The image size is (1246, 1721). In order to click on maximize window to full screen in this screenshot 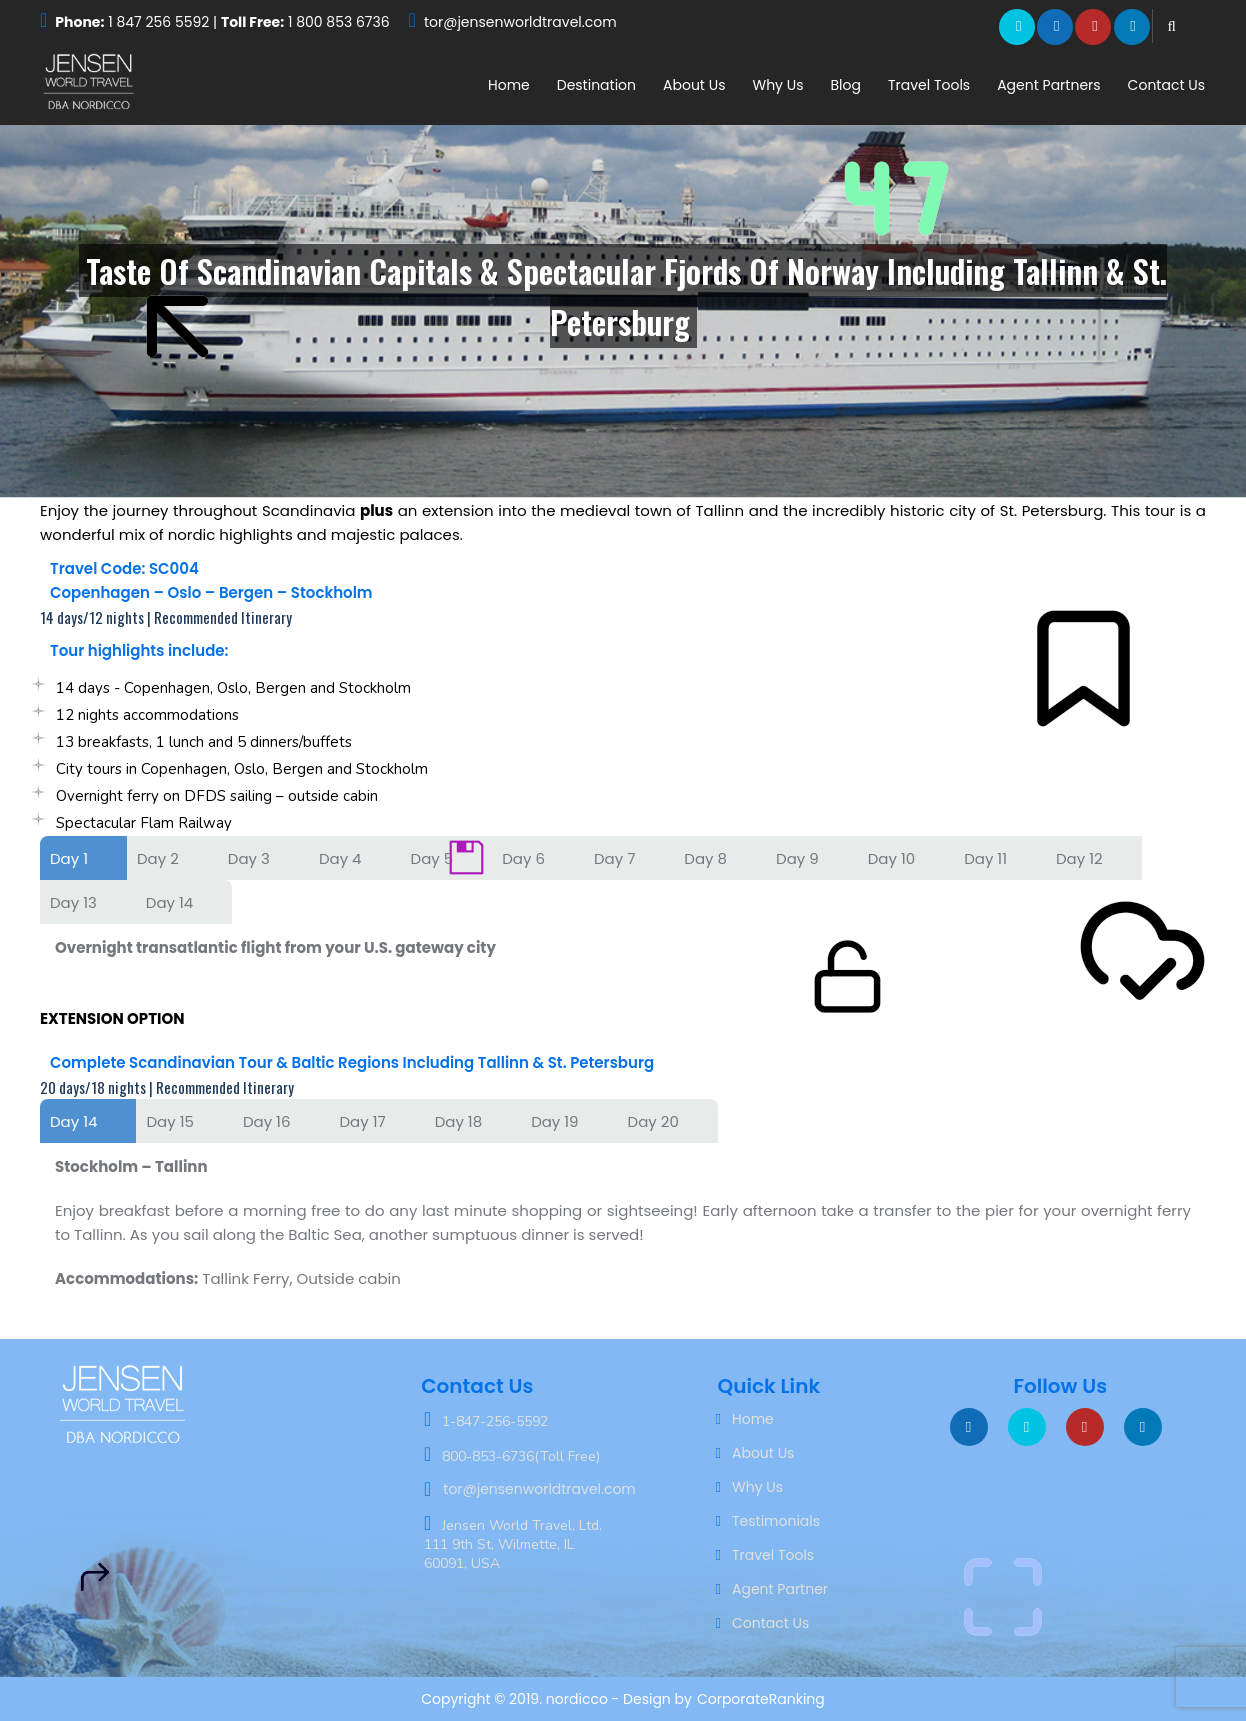, I will do `click(1003, 1597)`.